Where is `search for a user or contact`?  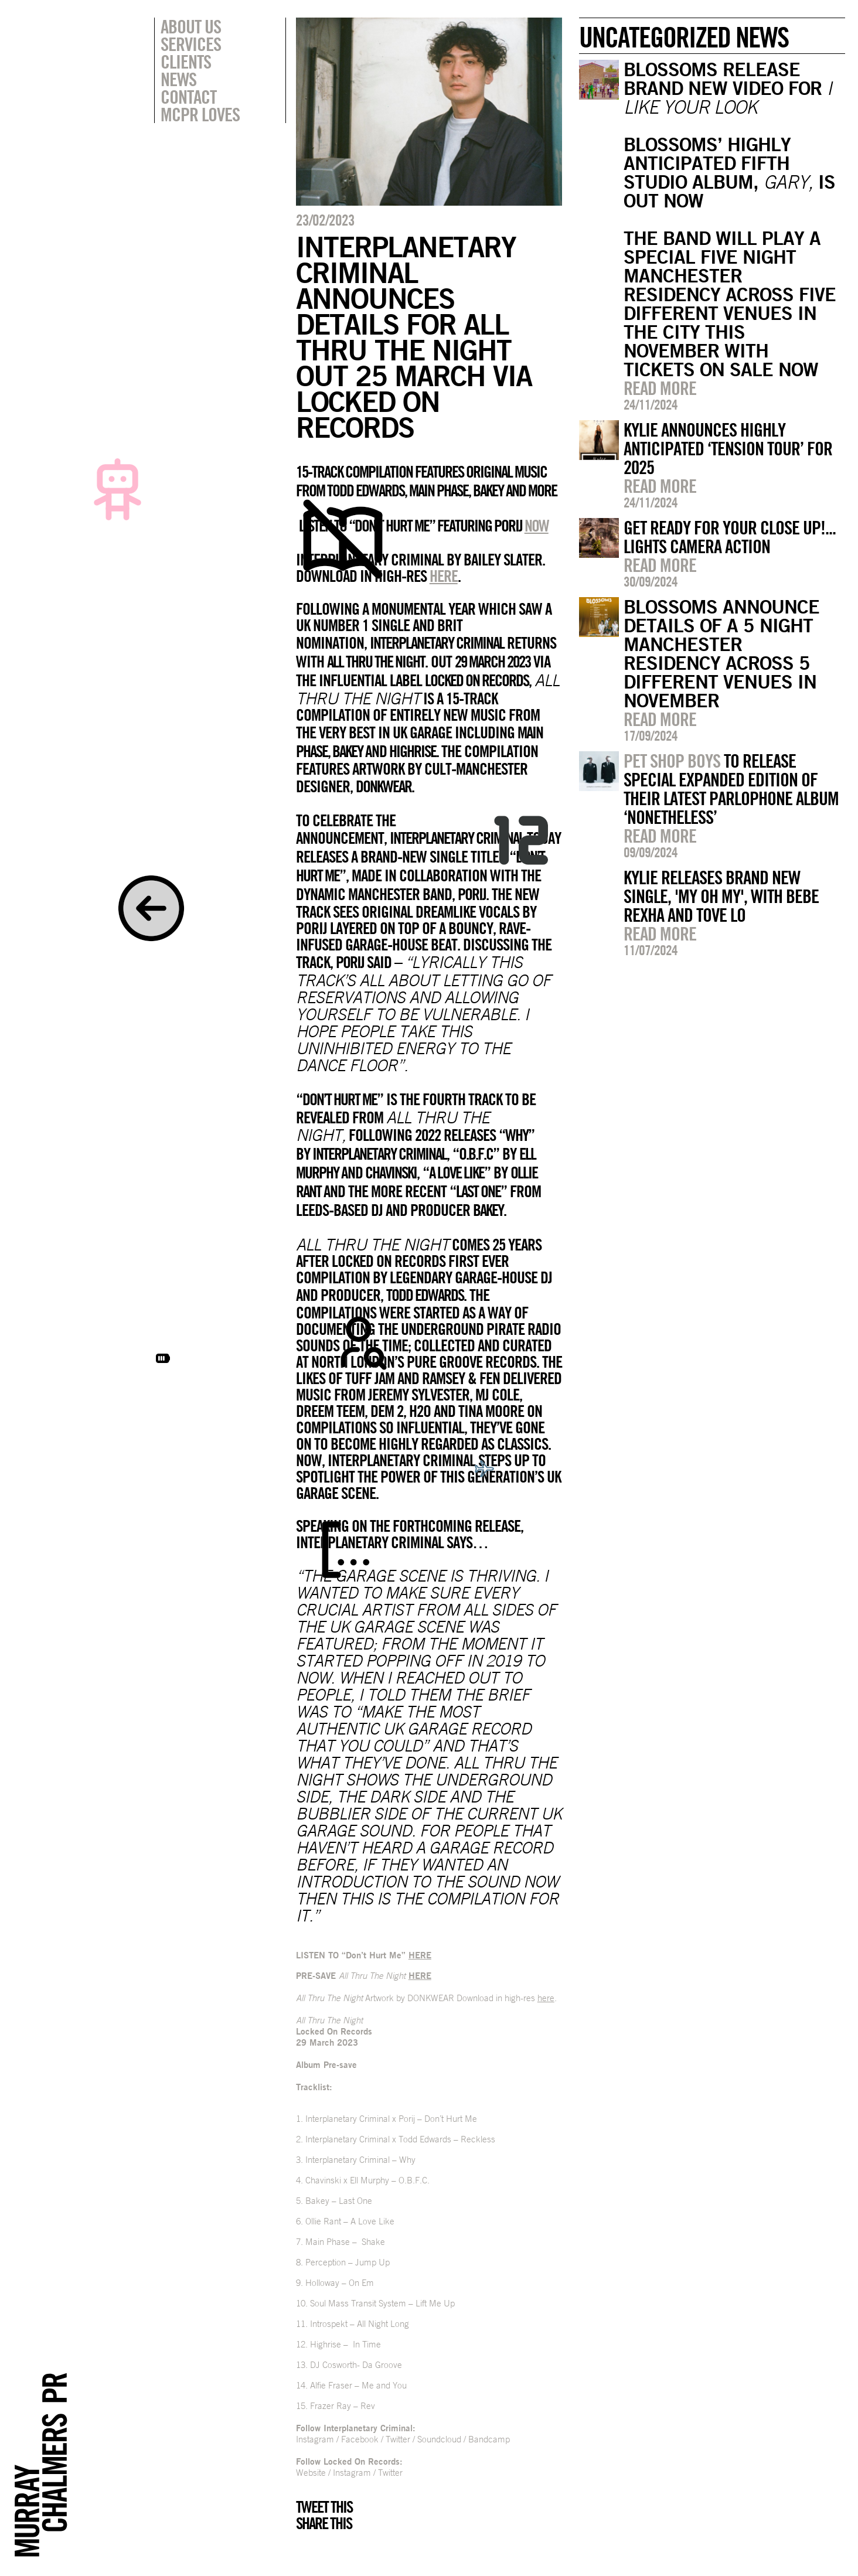
search for a user or contact is located at coordinates (359, 1342).